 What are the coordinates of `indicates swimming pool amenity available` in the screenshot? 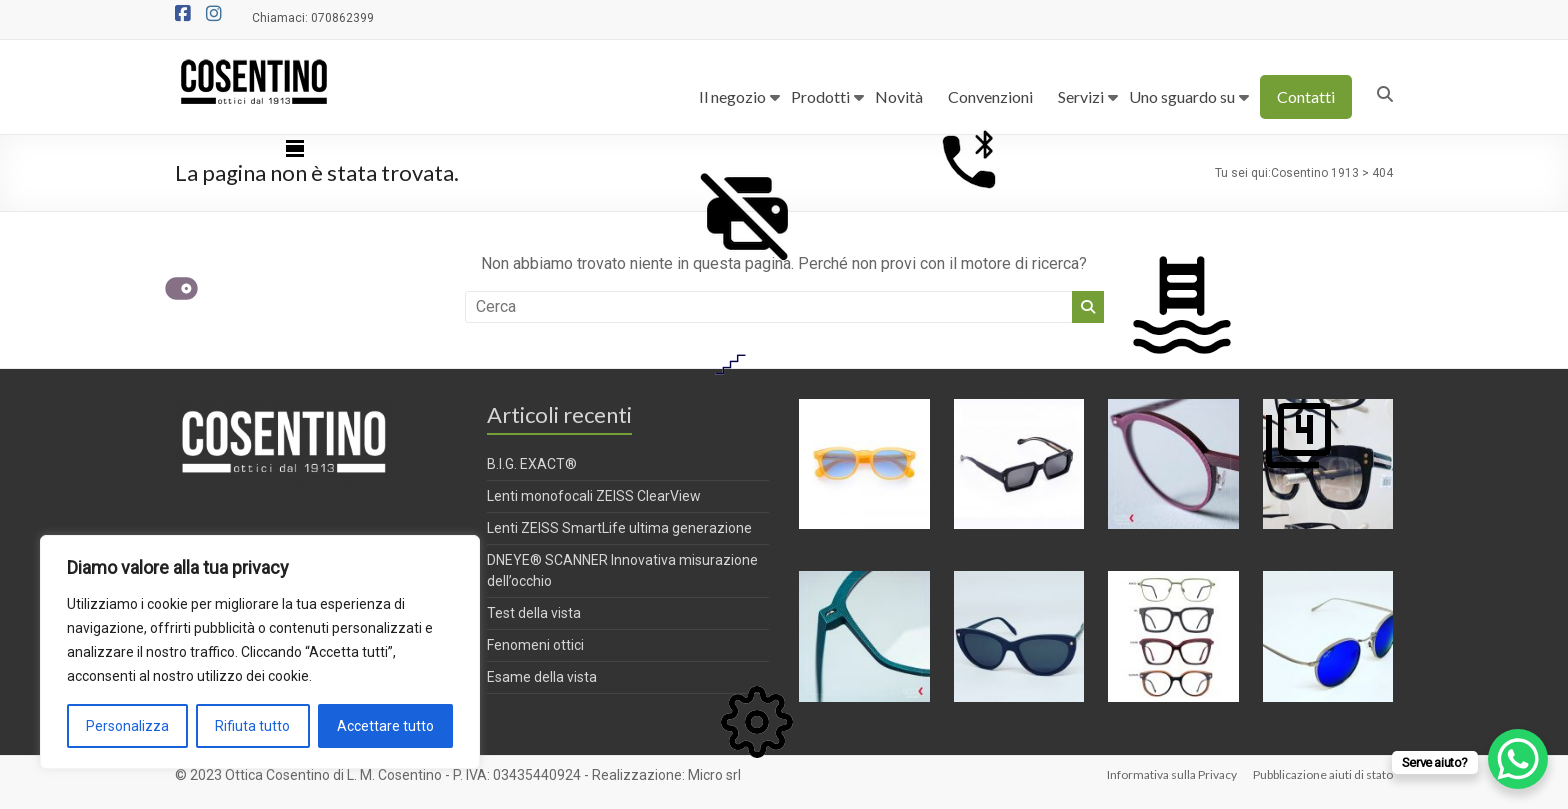 It's located at (1182, 305).